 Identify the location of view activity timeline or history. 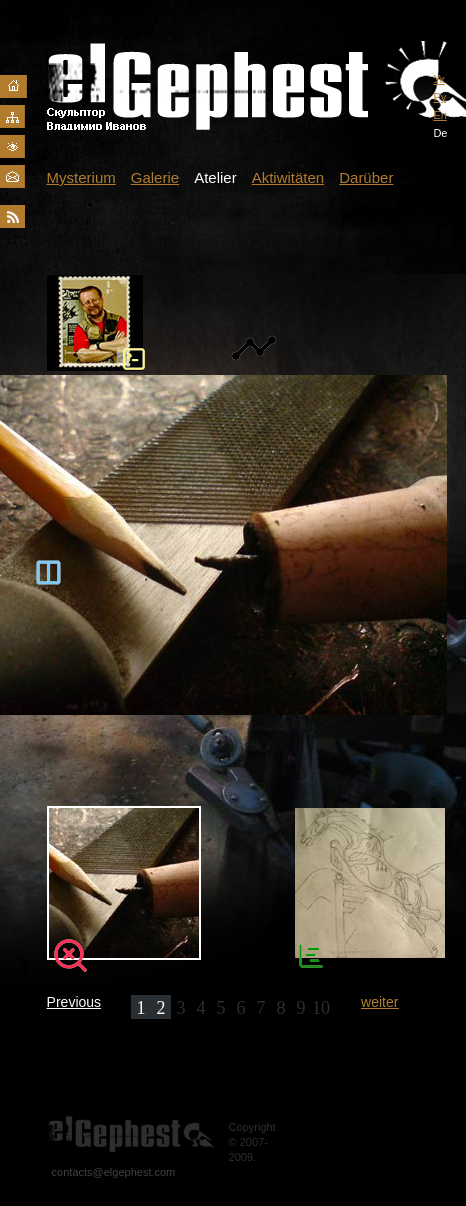
(254, 348).